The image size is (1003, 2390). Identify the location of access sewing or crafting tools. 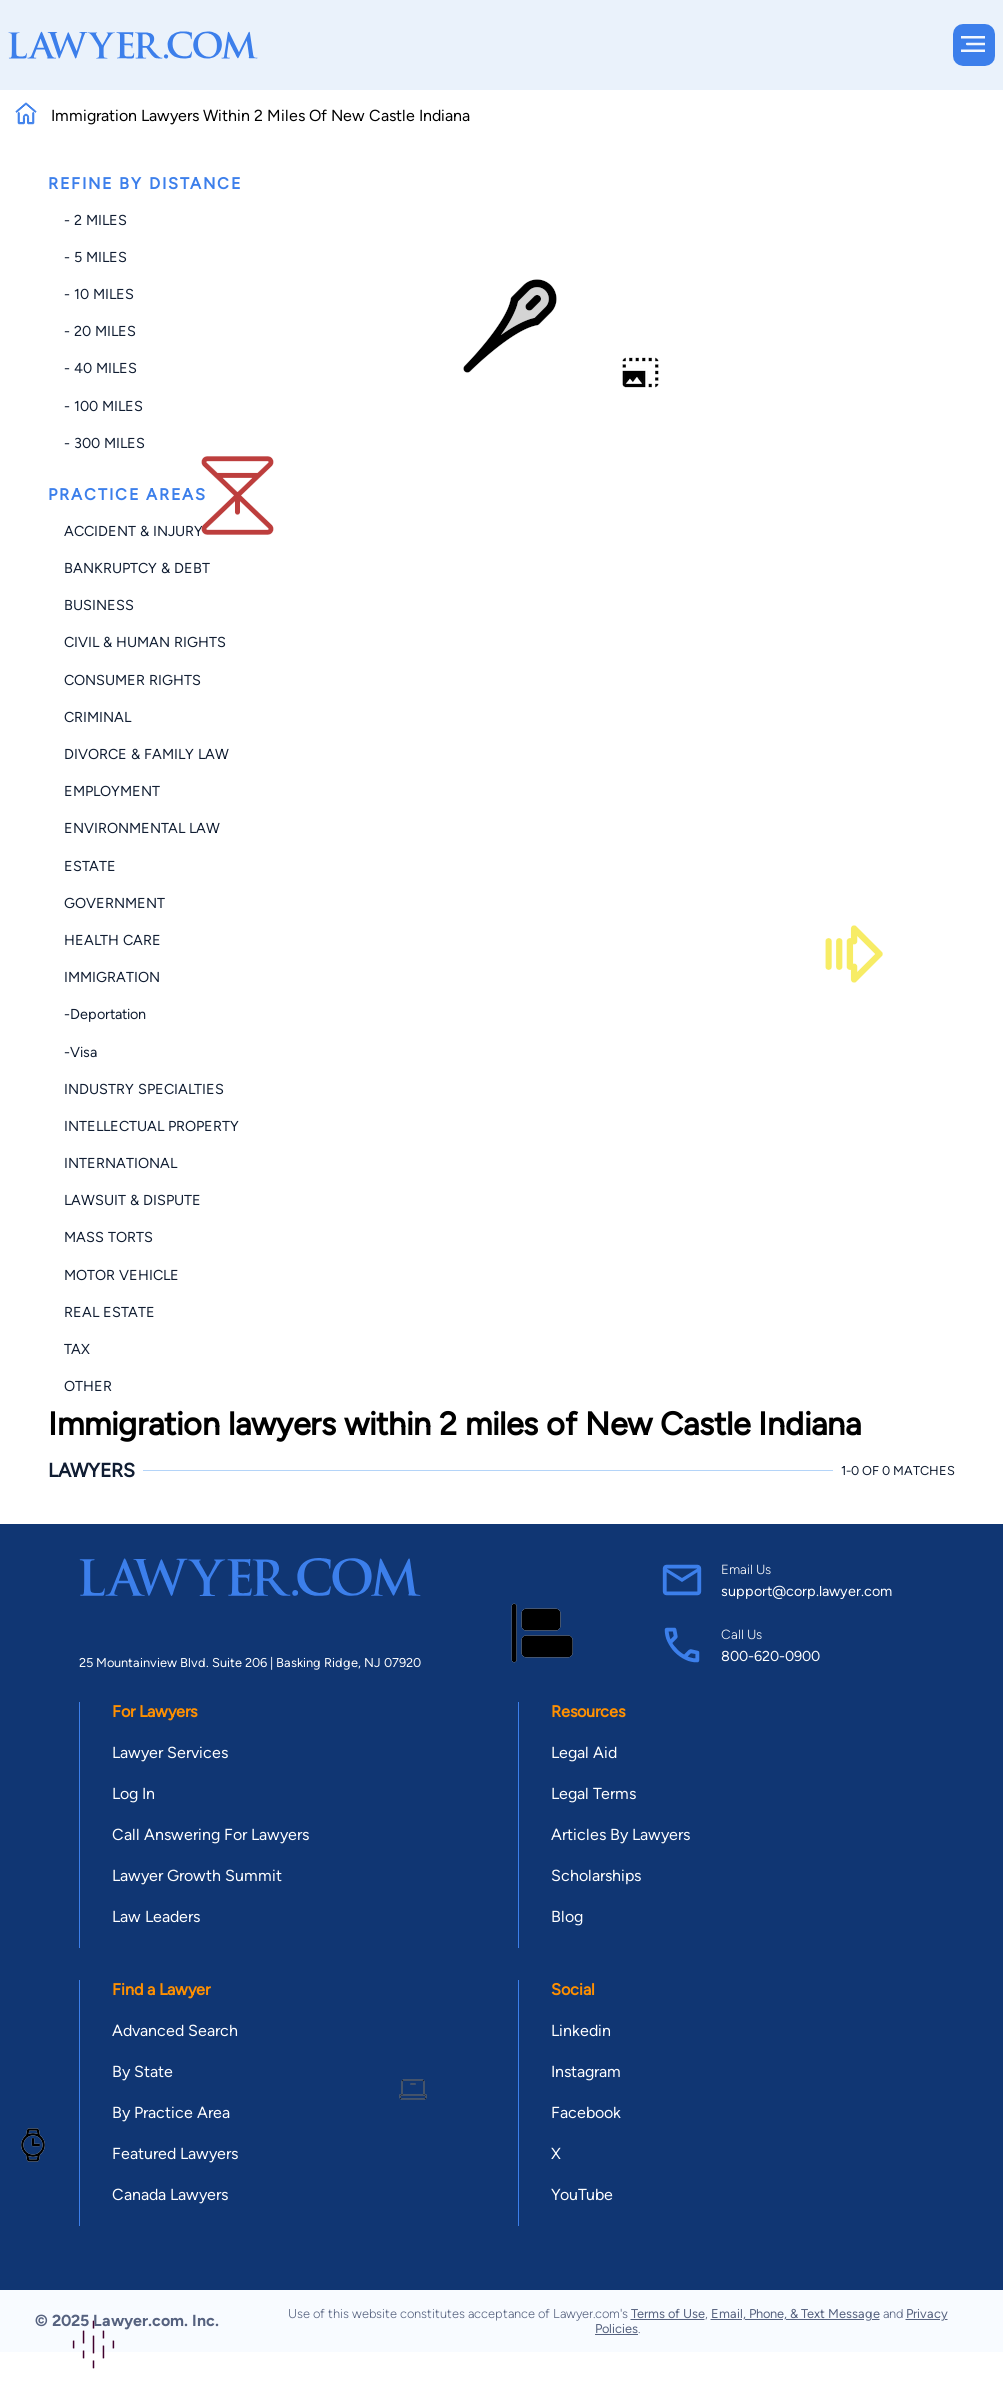
(510, 326).